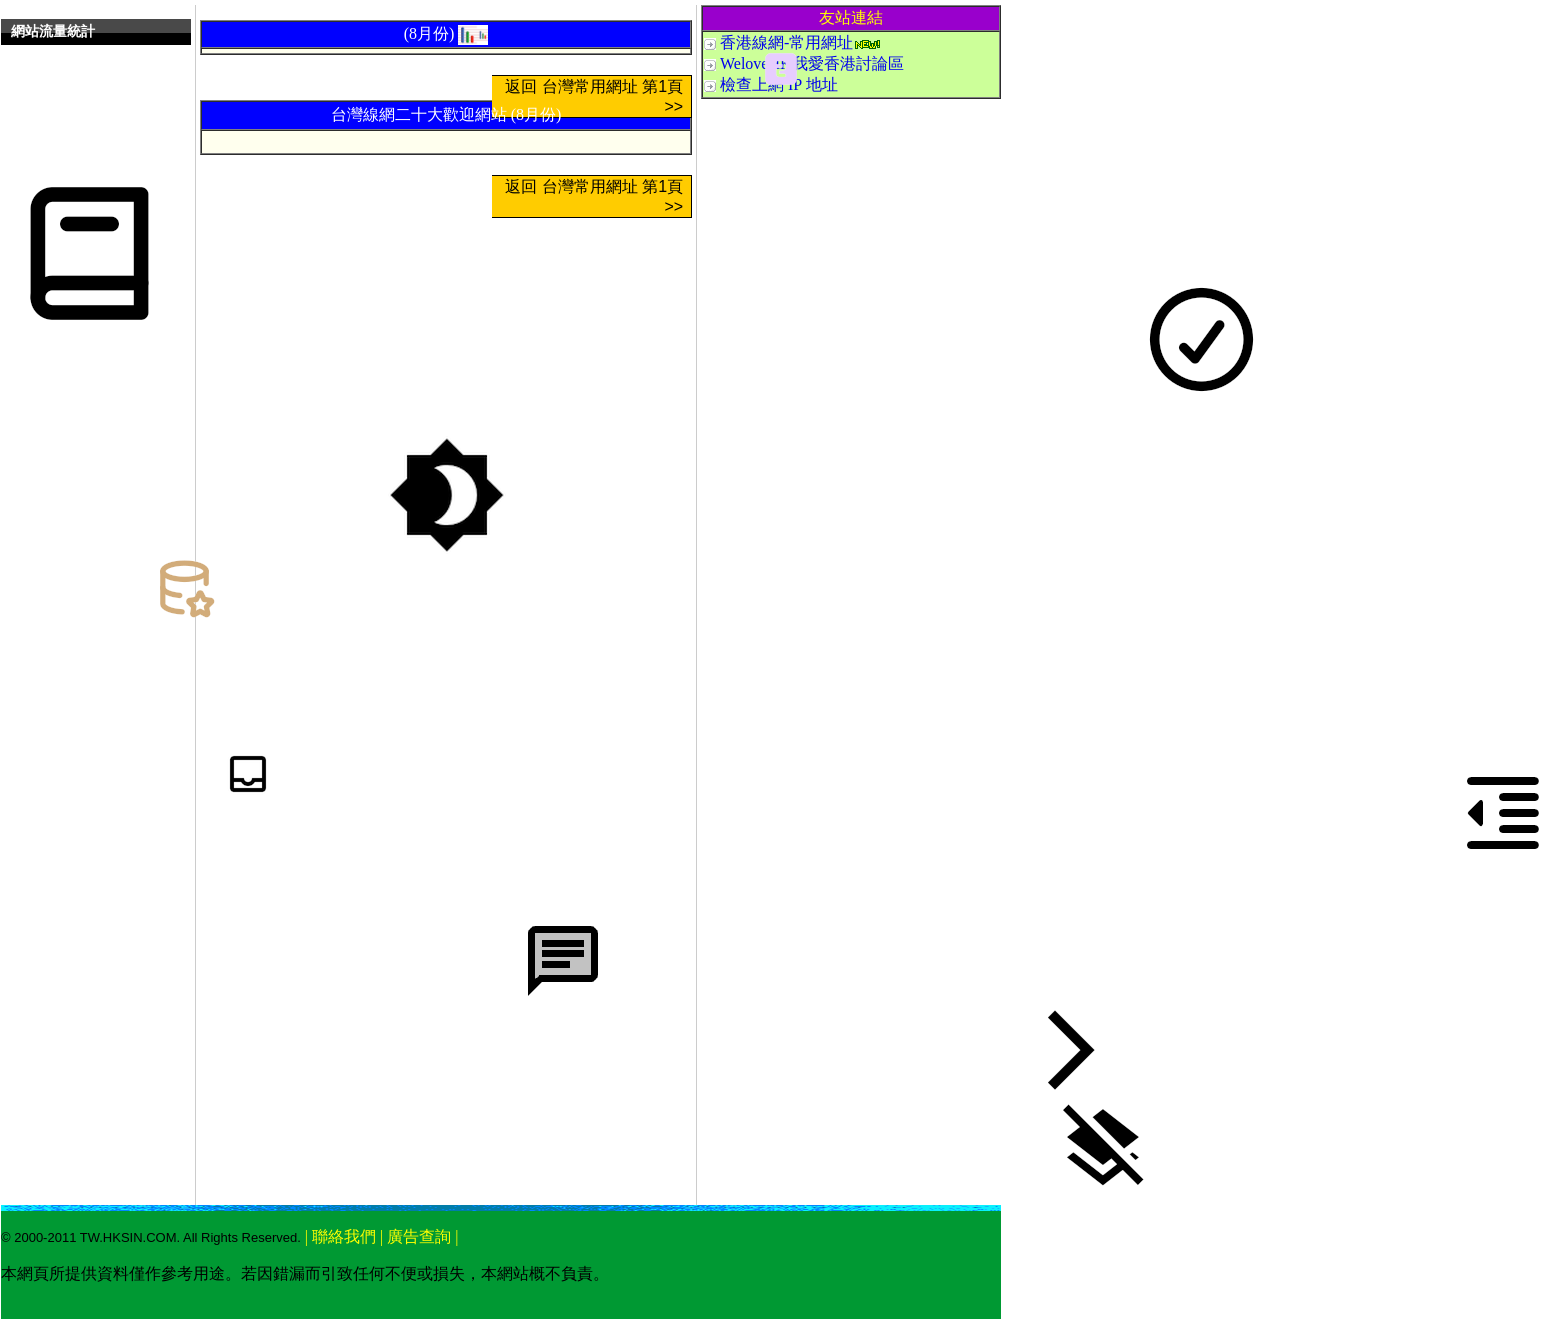 The width and height of the screenshot is (1568, 1327). I want to click on mark a database as a favorite, so click(184, 587).